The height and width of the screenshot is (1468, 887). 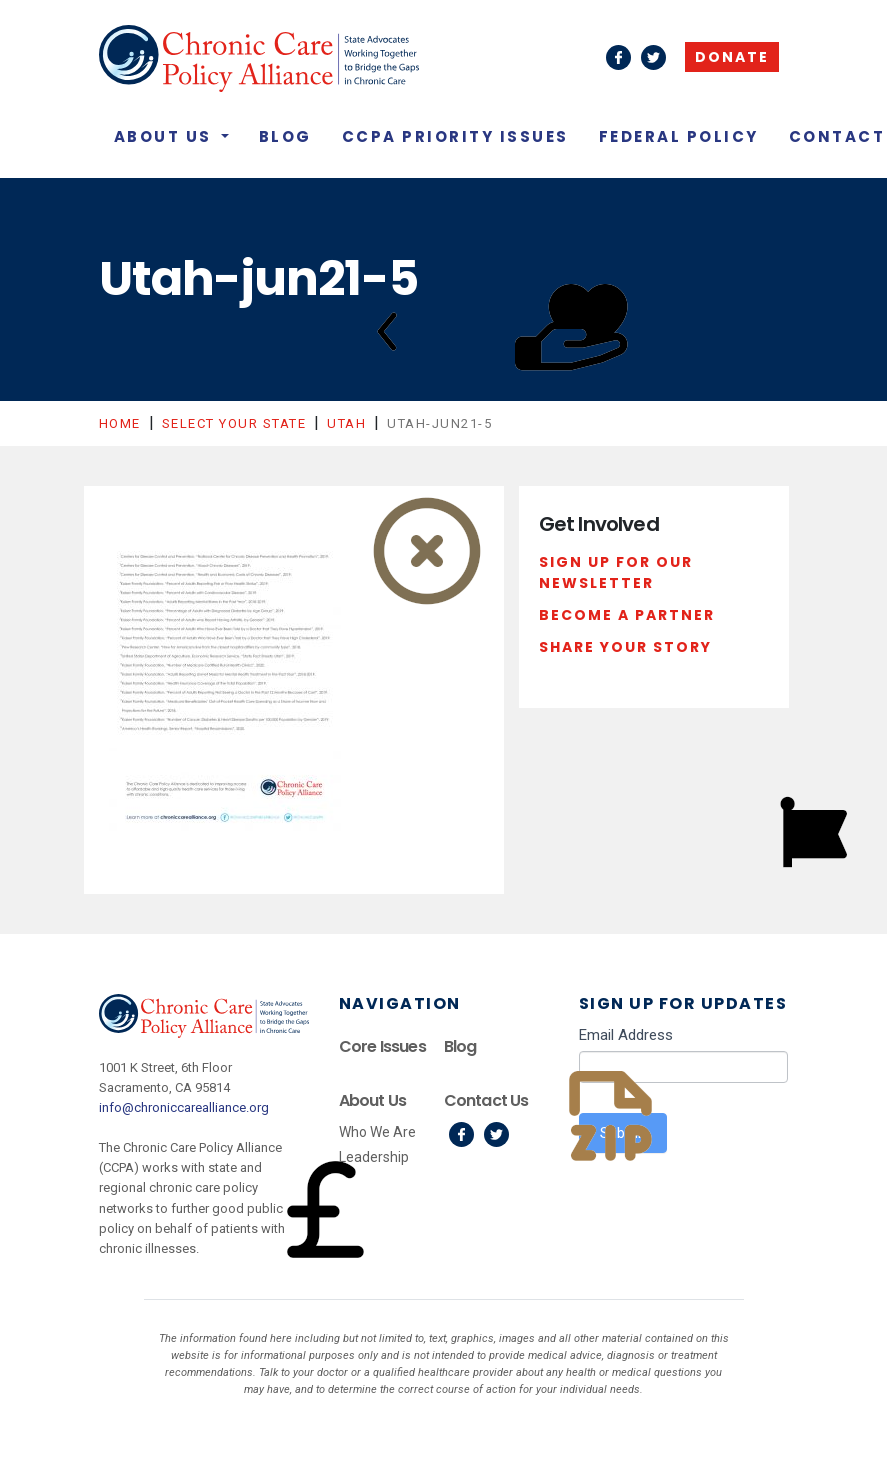 I want to click on close or dismiss a dialog, so click(x=427, y=551).